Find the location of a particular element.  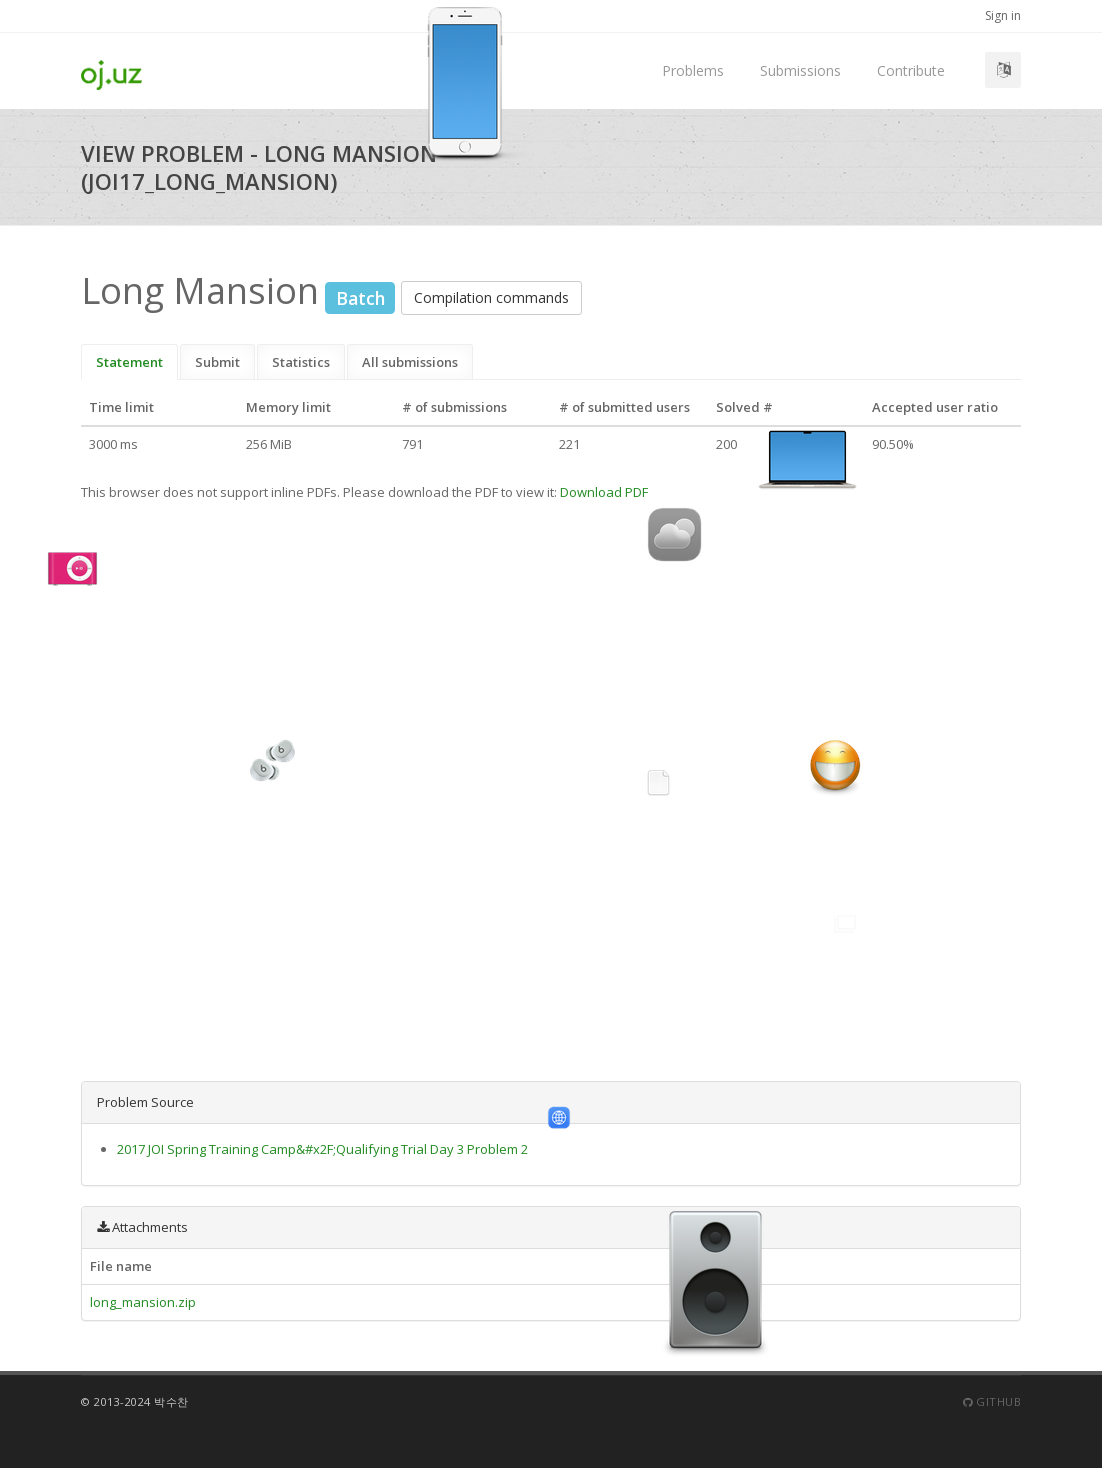

access sound or audio settings is located at coordinates (715, 1279).